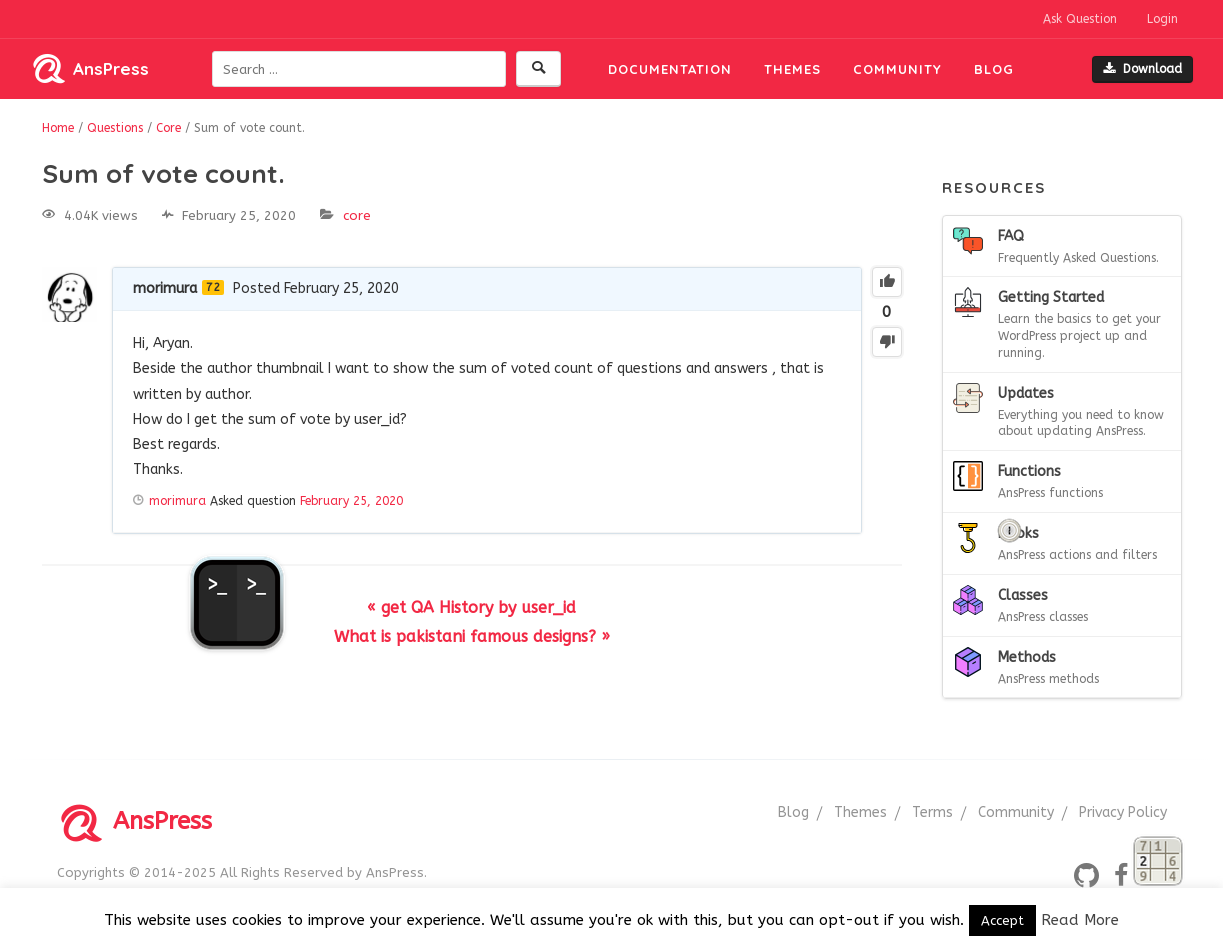 The width and height of the screenshot is (1223, 948). What do you see at coordinates (237, 603) in the screenshot?
I see `open terminix terminal emulator` at bounding box center [237, 603].